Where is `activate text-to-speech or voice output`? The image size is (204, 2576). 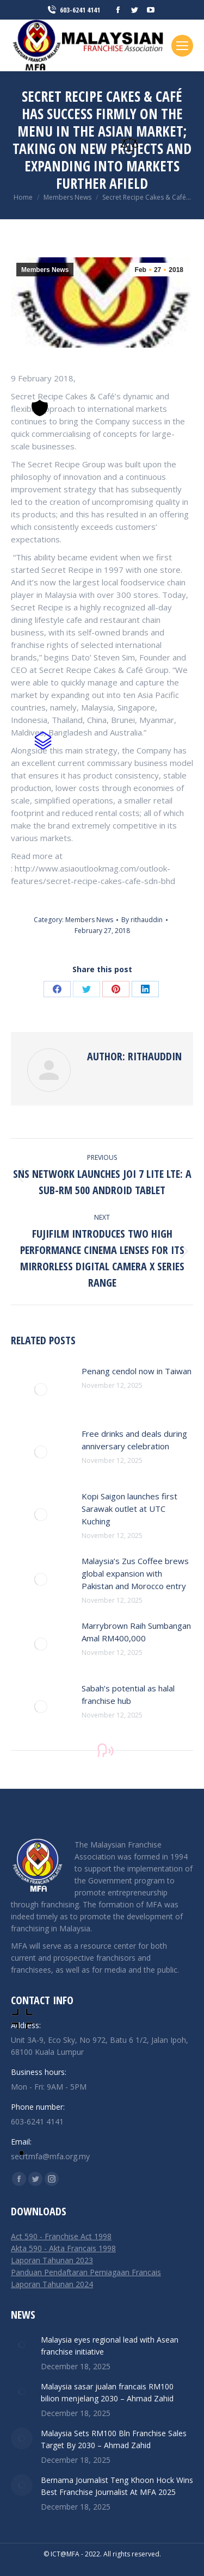
activate text-to-speech or voice output is located at coordinates (106, 1751).